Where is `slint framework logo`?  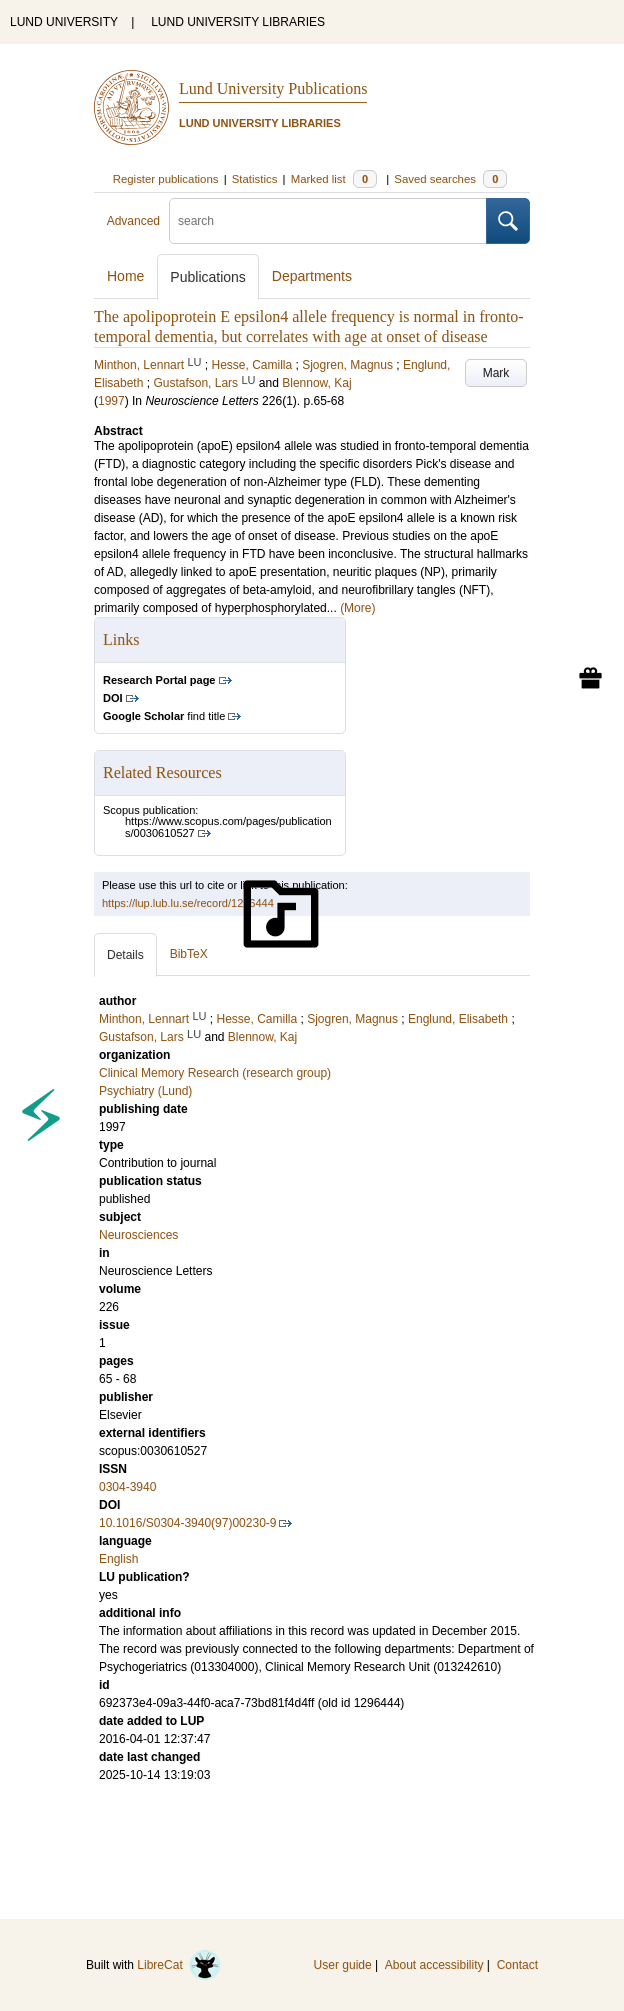 slint framework logo is located at coordinates (41, 1115).